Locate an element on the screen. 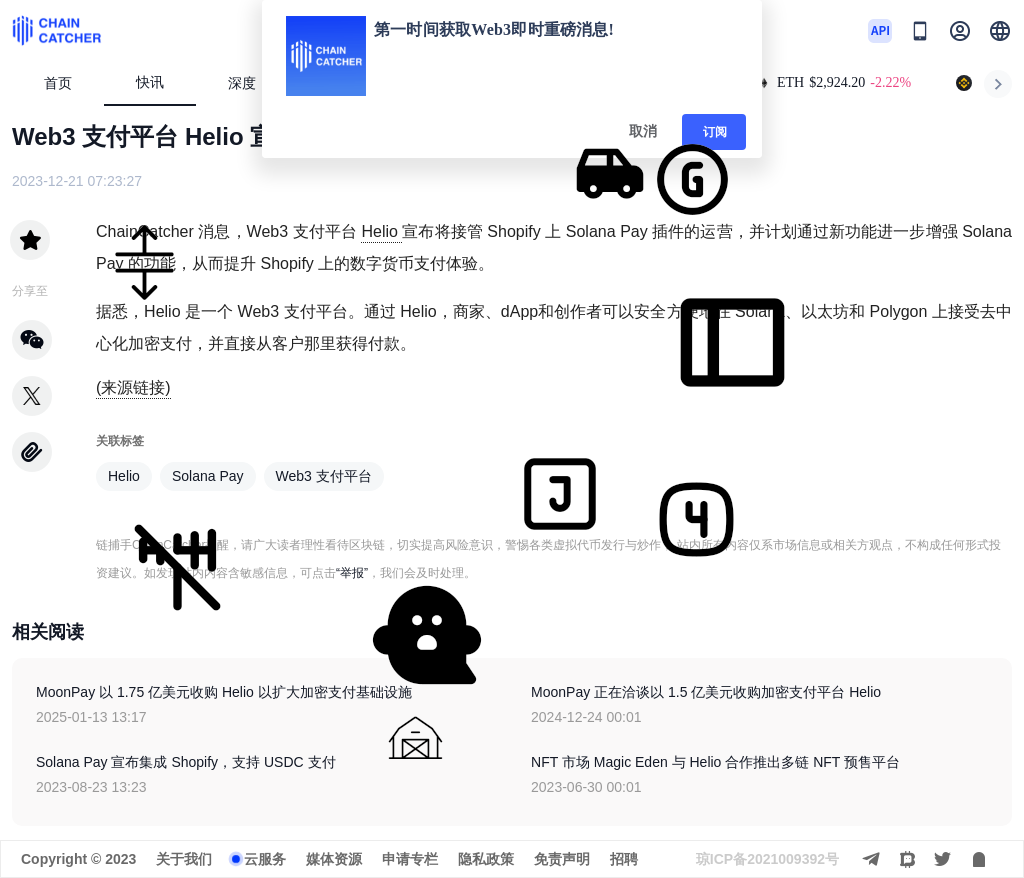 The height and width of the screenshot is (878, 1024). split view vertically is located at coordinates (144, 262).